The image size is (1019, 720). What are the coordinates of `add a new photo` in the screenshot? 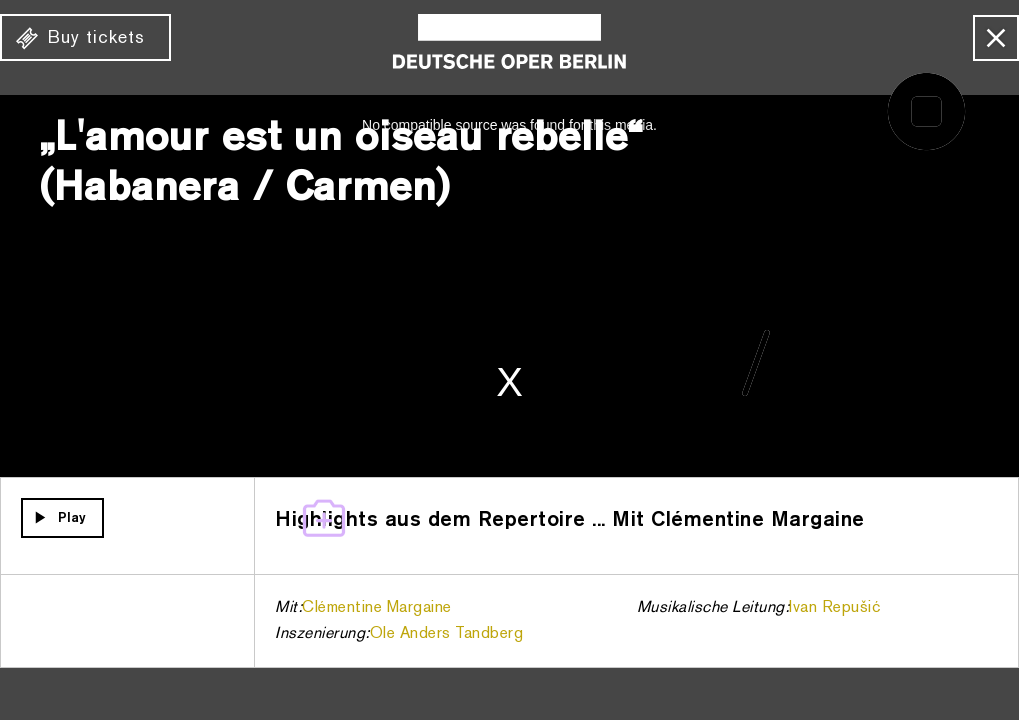 It's located at (324, 519).